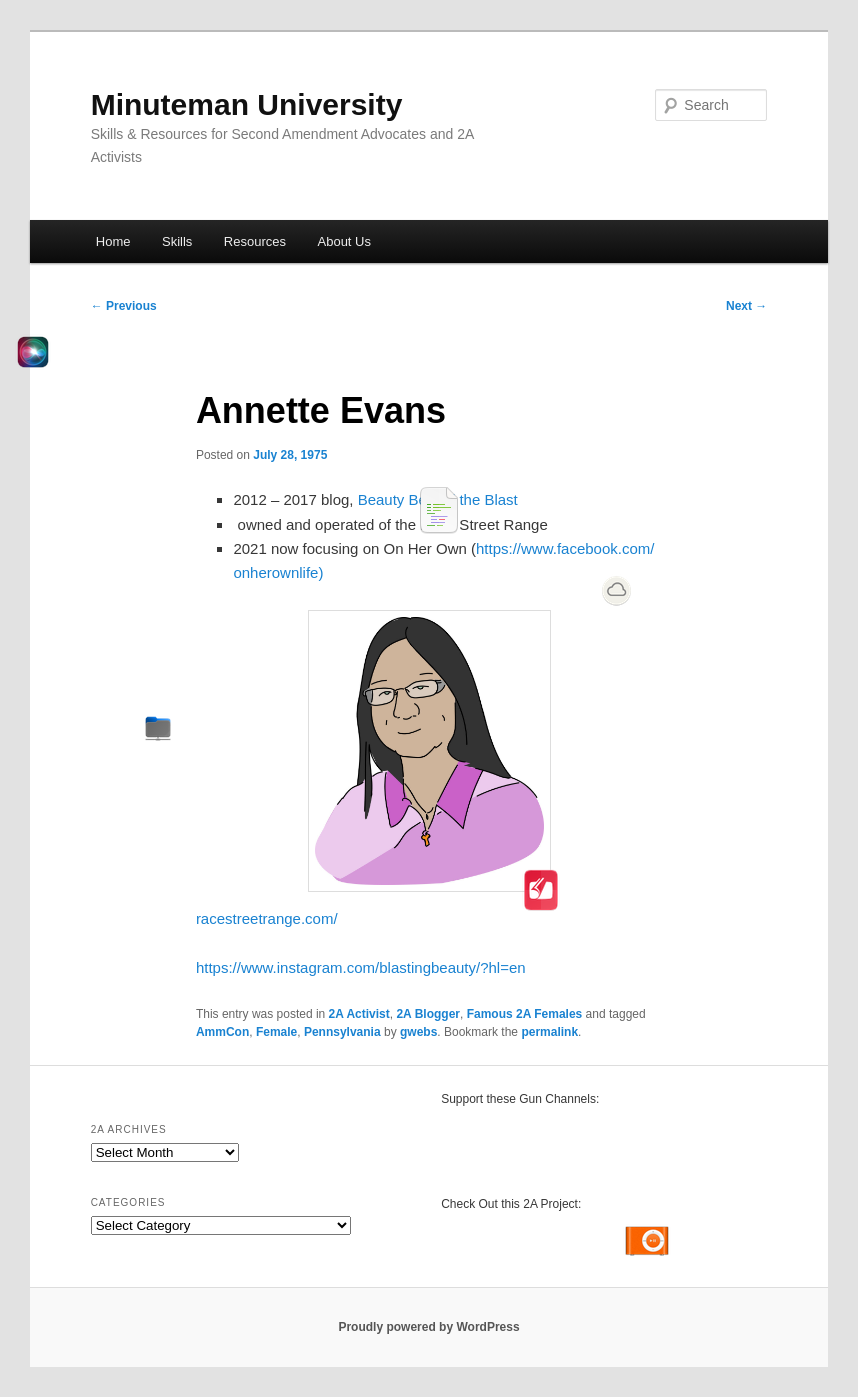 The width and height of the screenshot is (858, 1397). I want to click on open siri voice assistant settings, so click(33, 352).